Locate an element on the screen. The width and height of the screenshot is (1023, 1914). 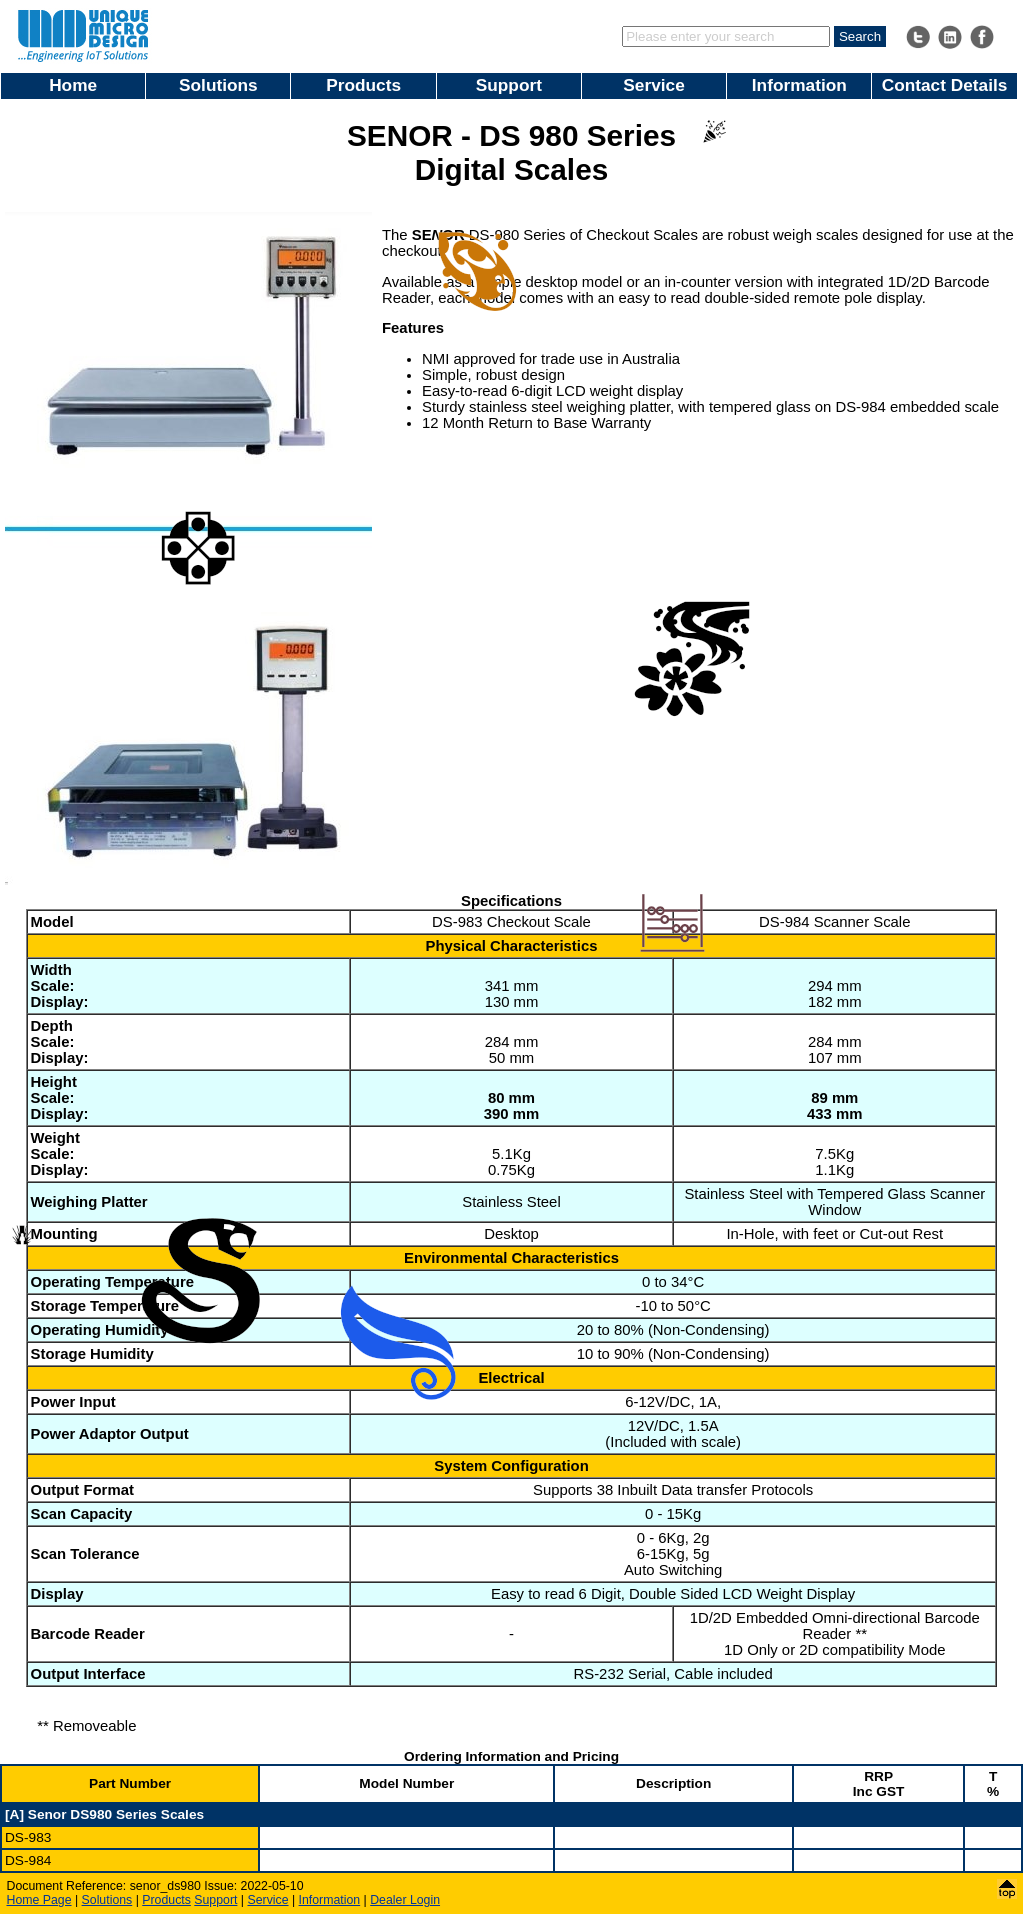
celebrate an achievement or milestone is located at coordinates (714, 131).